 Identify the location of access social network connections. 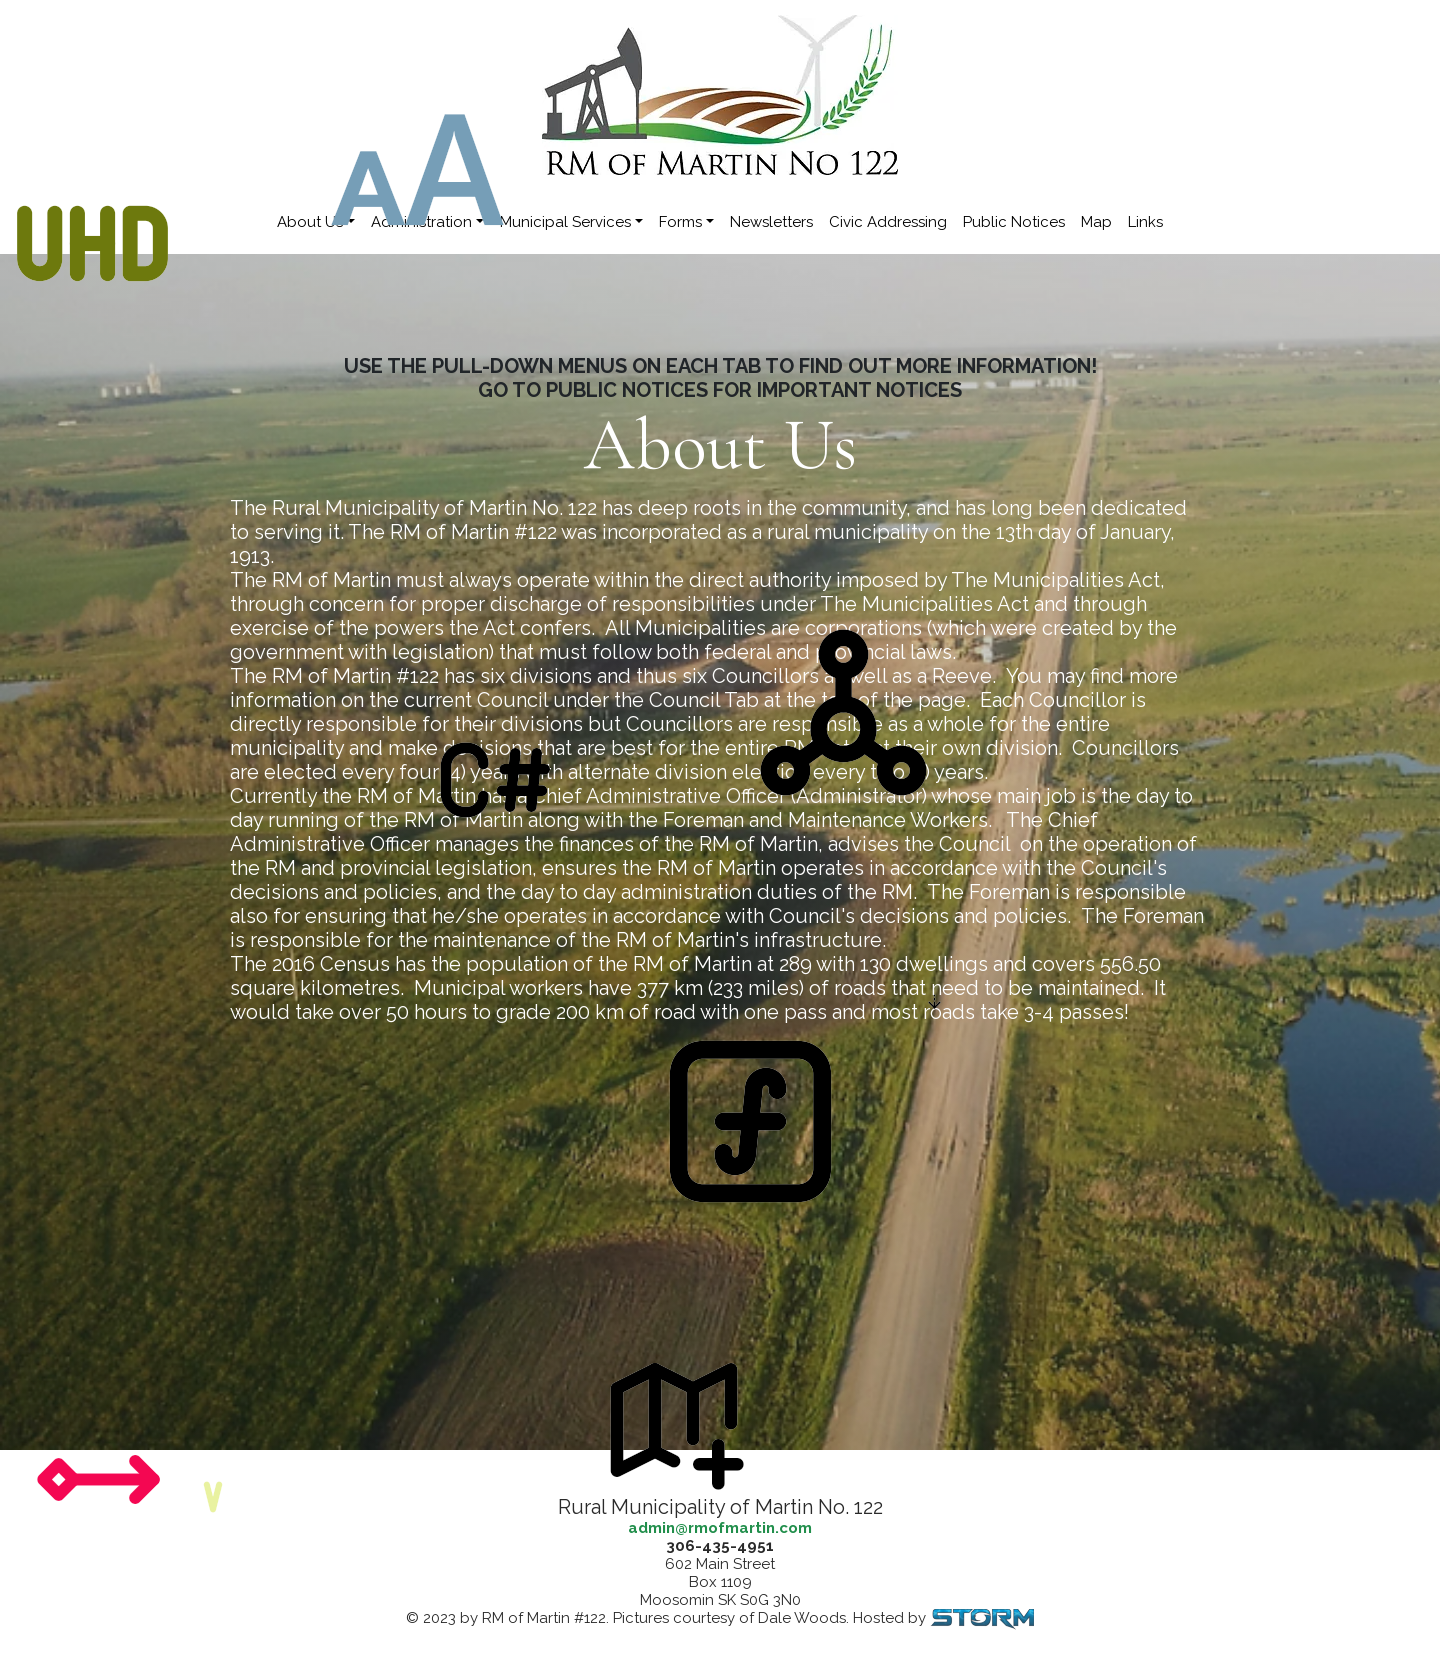
(843, 712).